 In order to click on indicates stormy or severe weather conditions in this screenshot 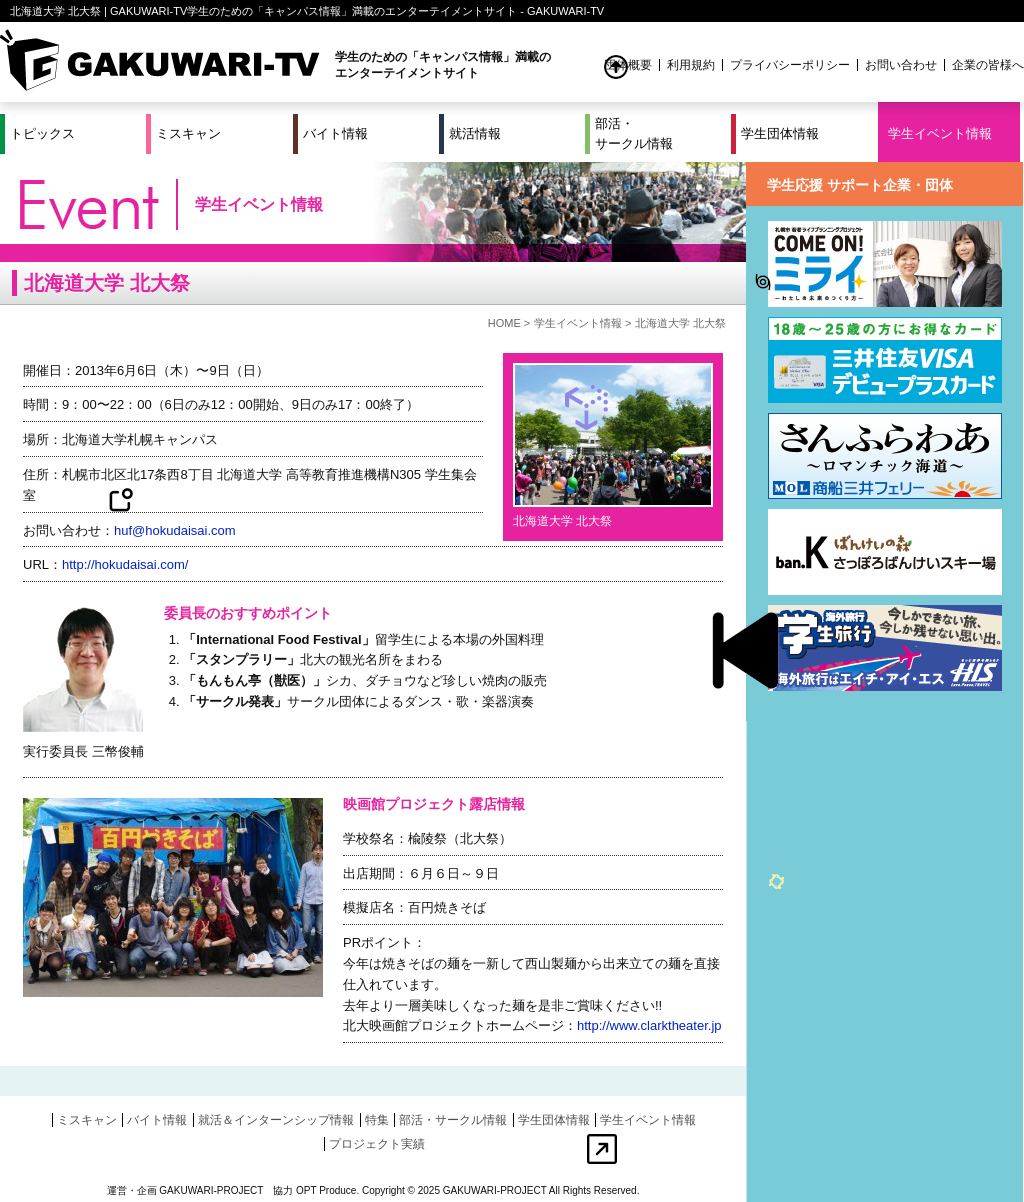, I will do `click(763, 282)`.